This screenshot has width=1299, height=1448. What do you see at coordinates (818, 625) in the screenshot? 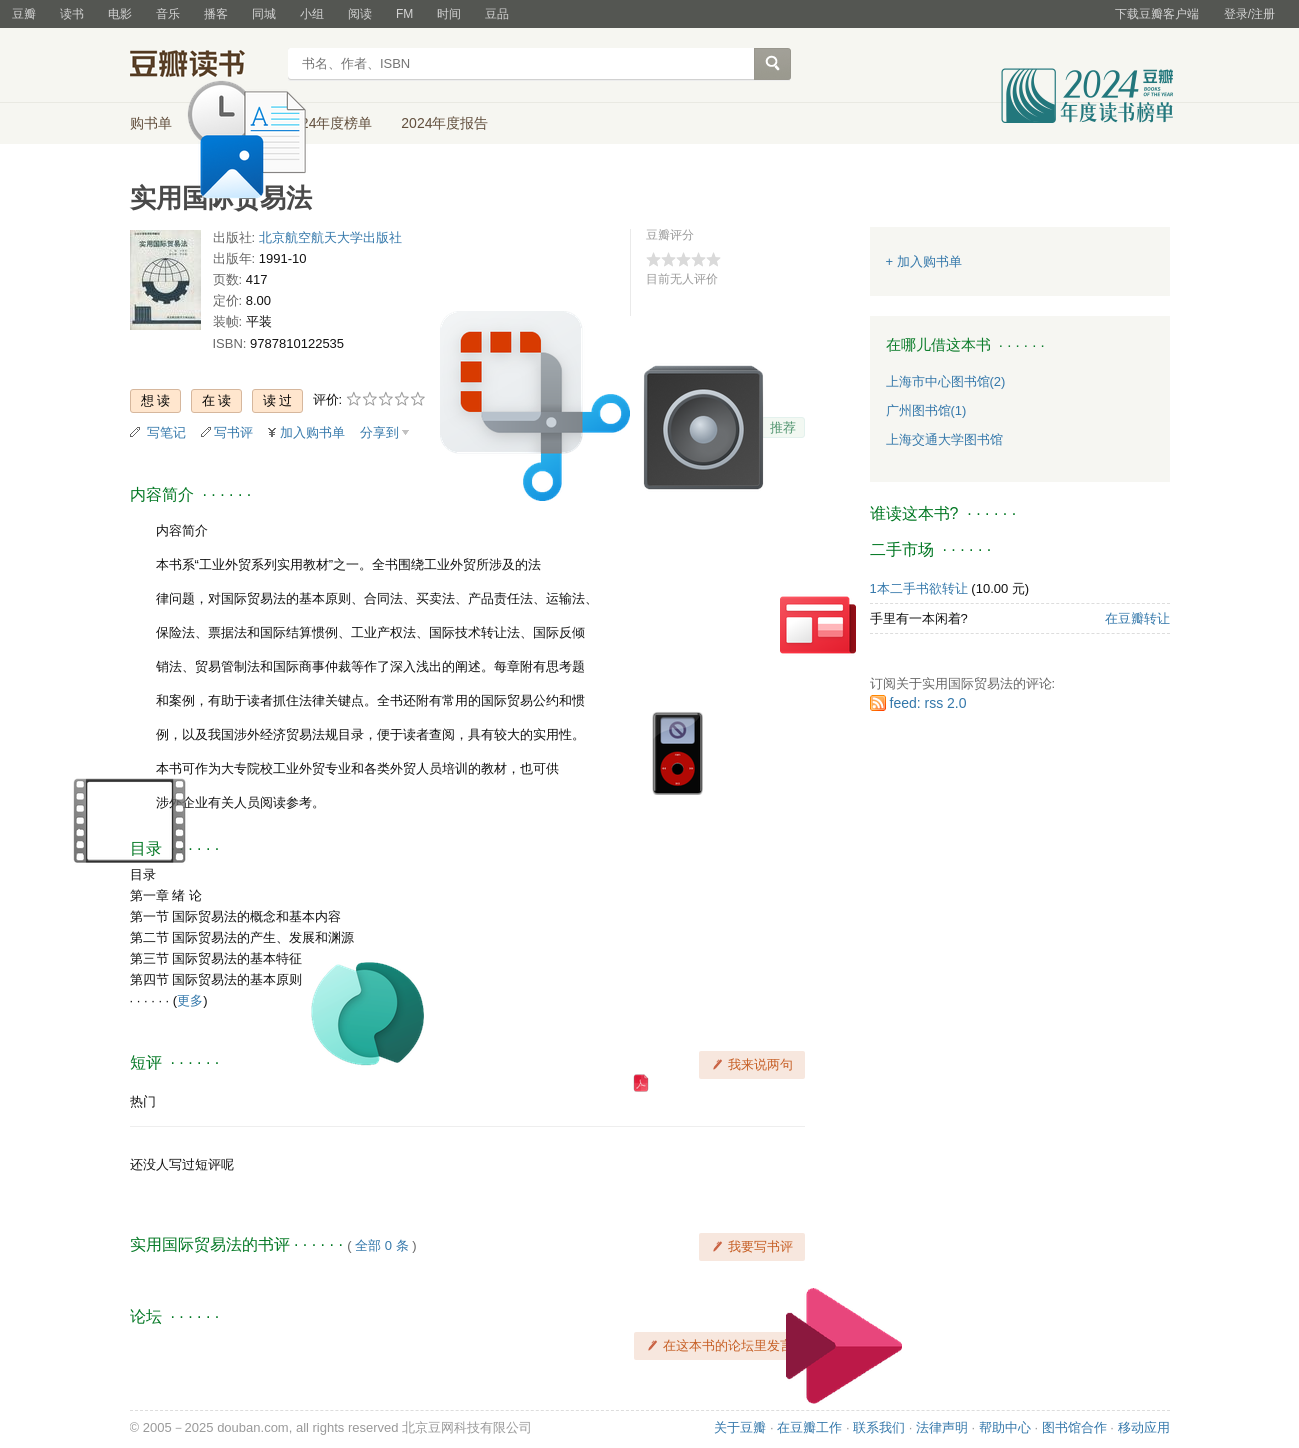
I see `open the news app` at bounding box center [818, 625].